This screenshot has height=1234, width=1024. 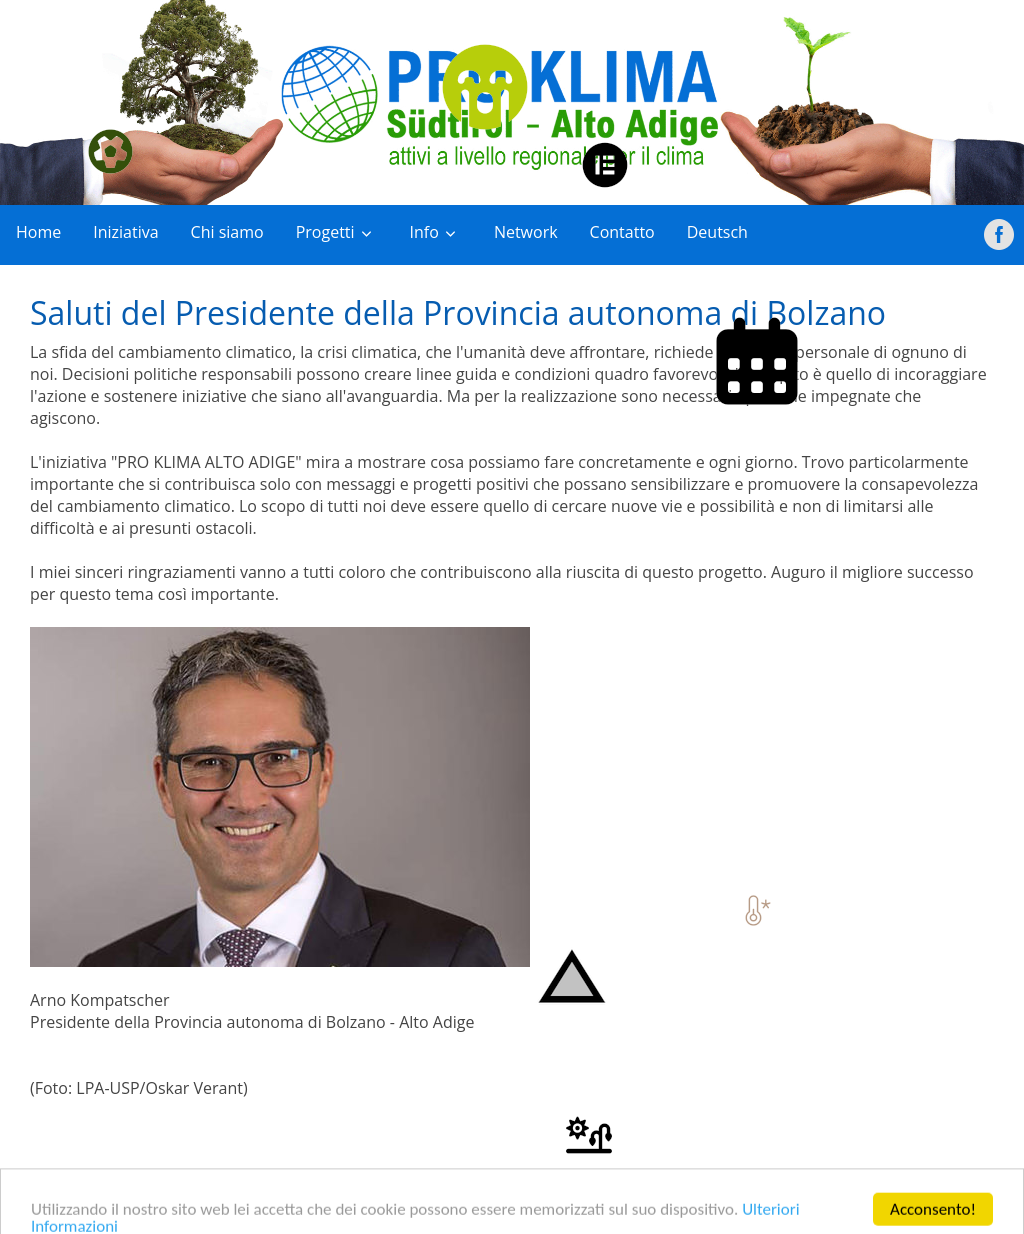 I want to click on elementor website builder logo, so click(x=605, y=165).